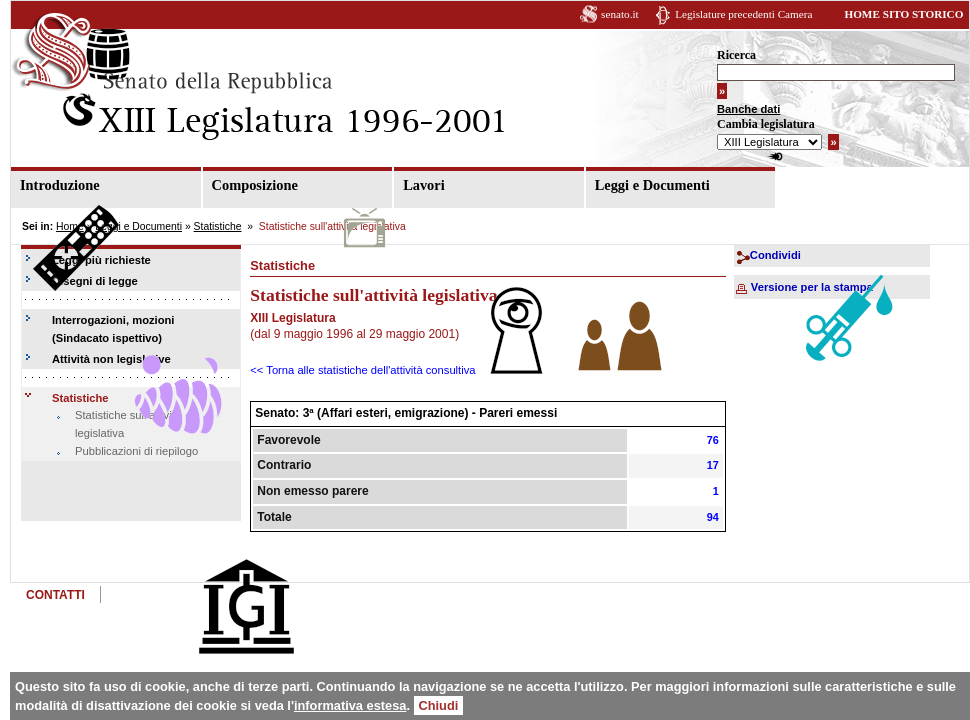 Image resolution: width=970 pixels, height=720 pixels. What do you see at coordinates (108, 54) in the screenshot?
I see `inventory item representing storage or containers` at bounding box center [108, 54].